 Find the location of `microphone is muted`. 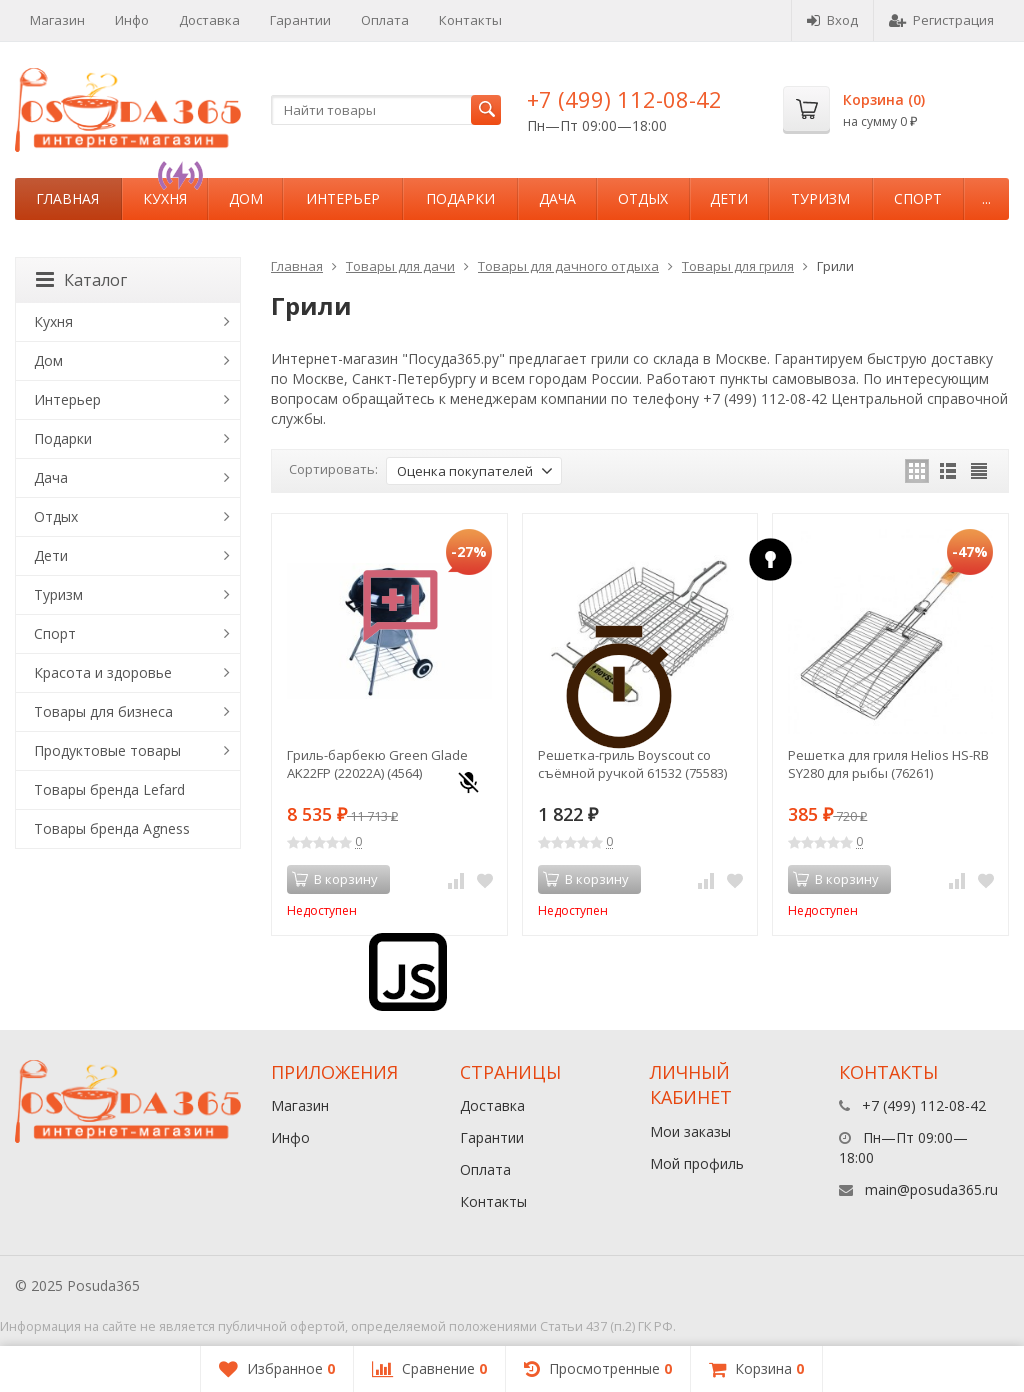

microphone is muted is located at coordinates (468, 782).